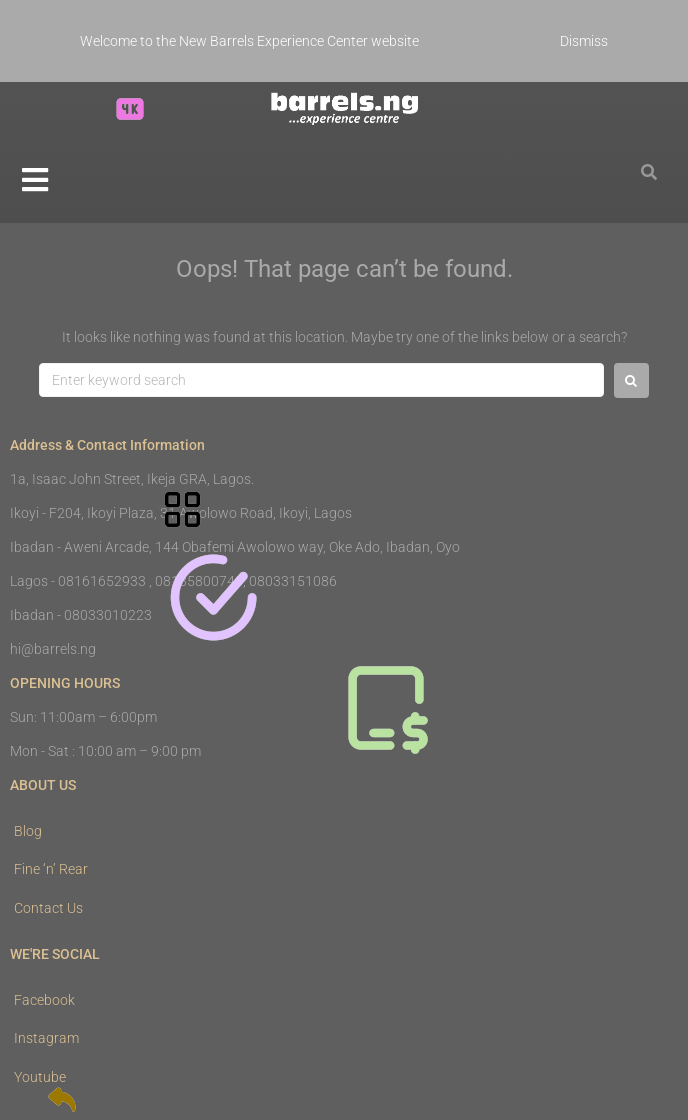 The image size is (688, 1120). I want to click on undo the last action, so click(62, 1099).